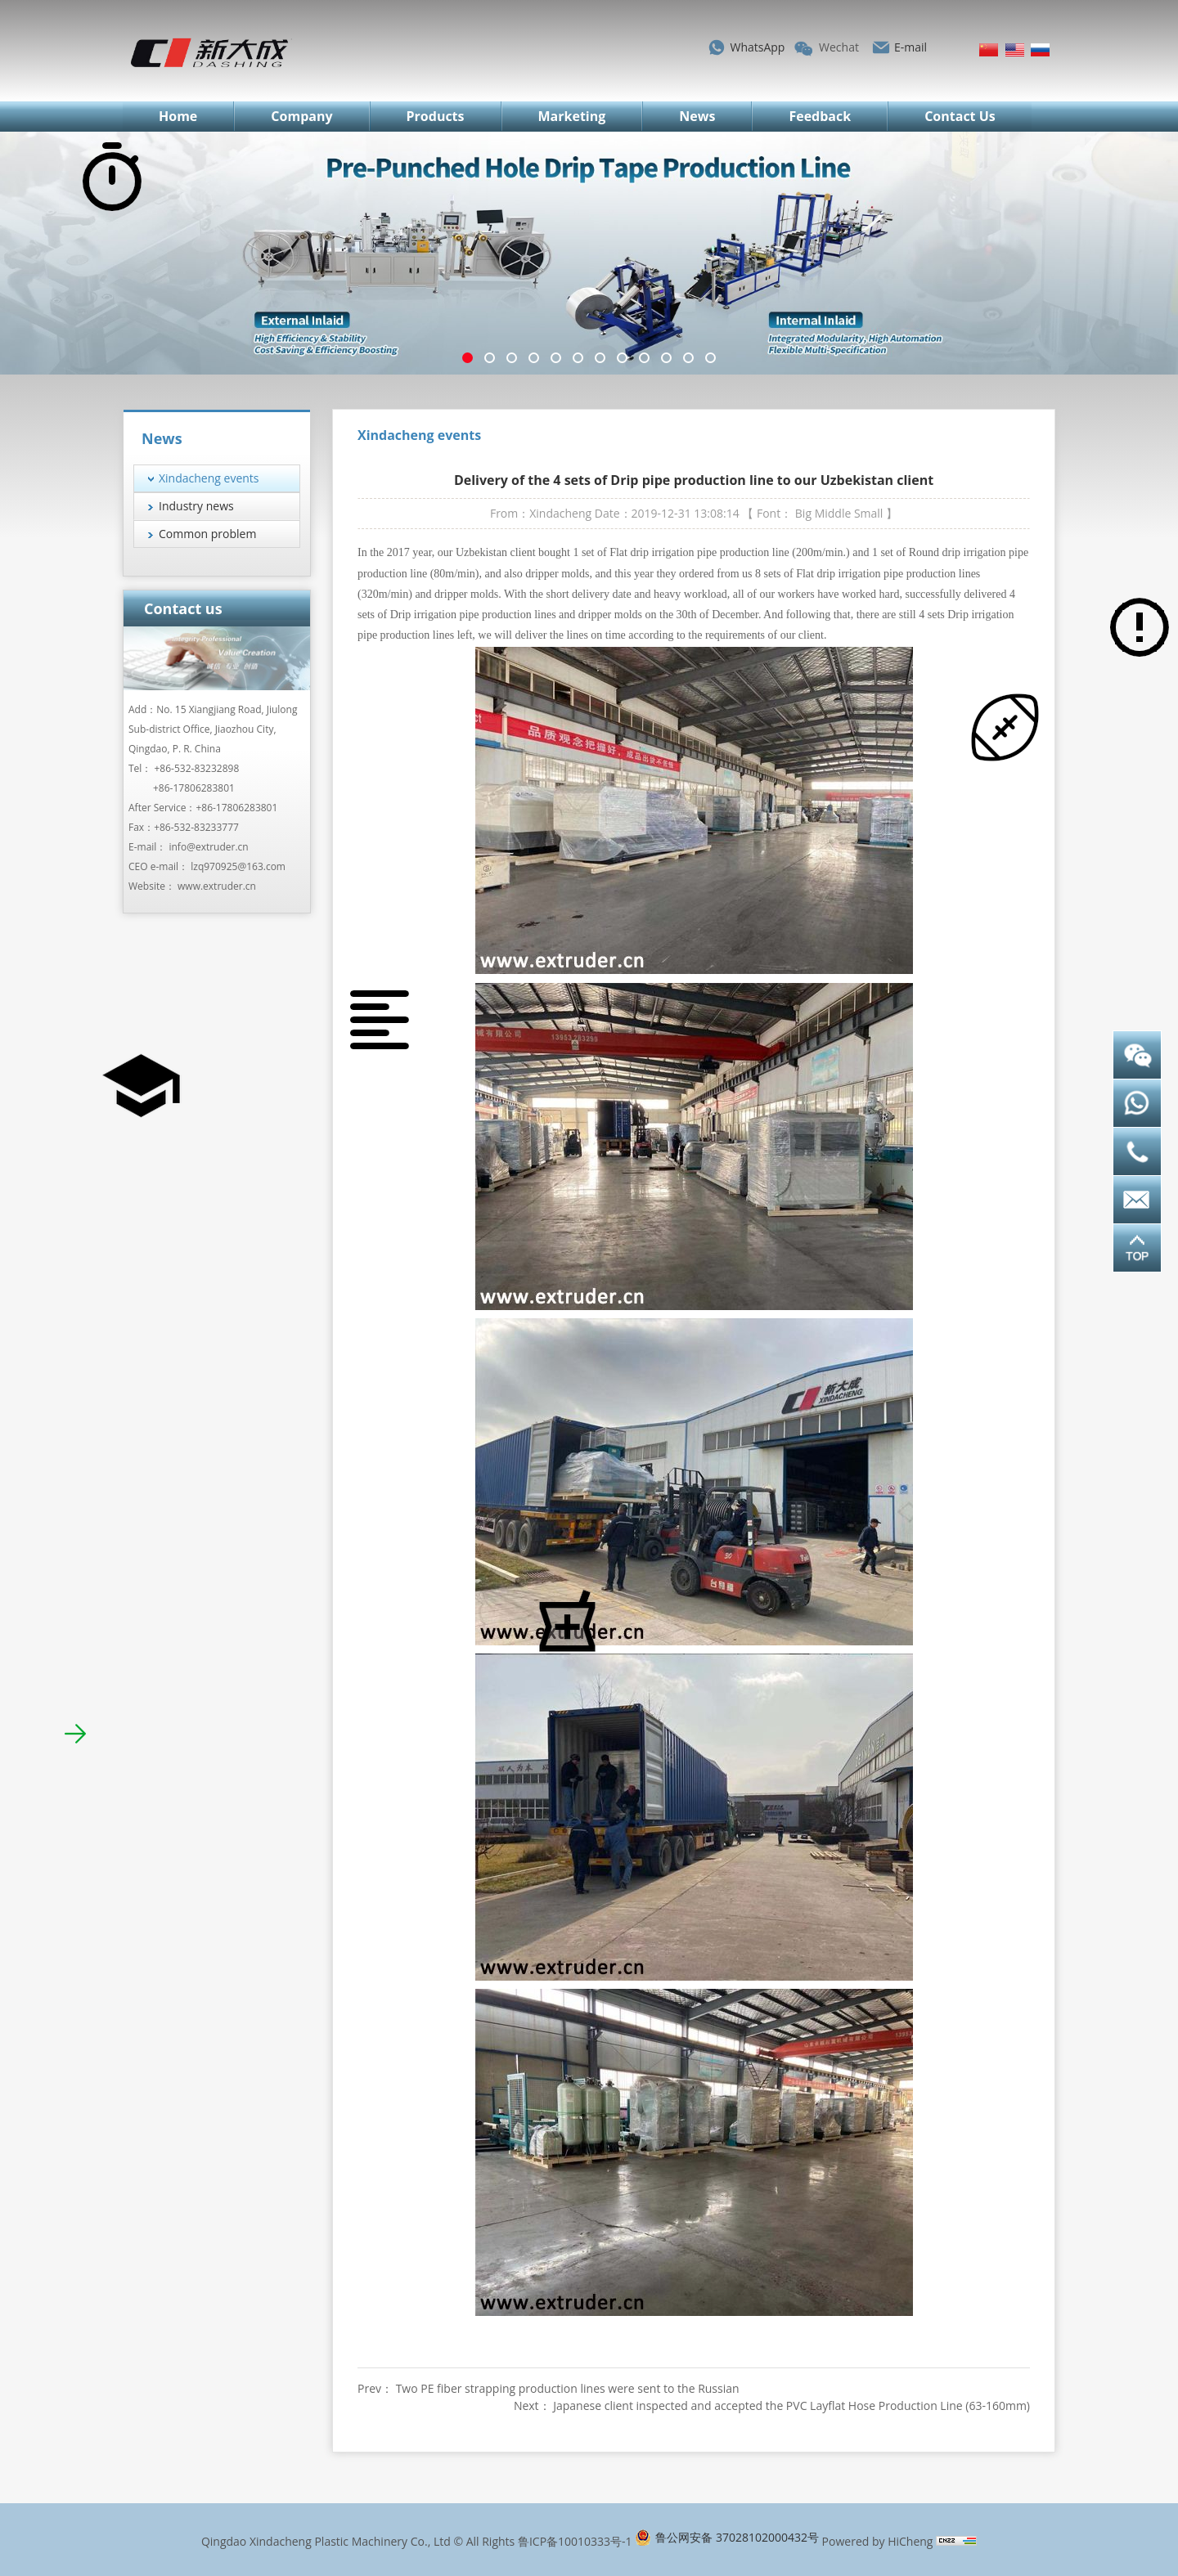  I want to click on access sports scores and updates, so click(1005, 727).